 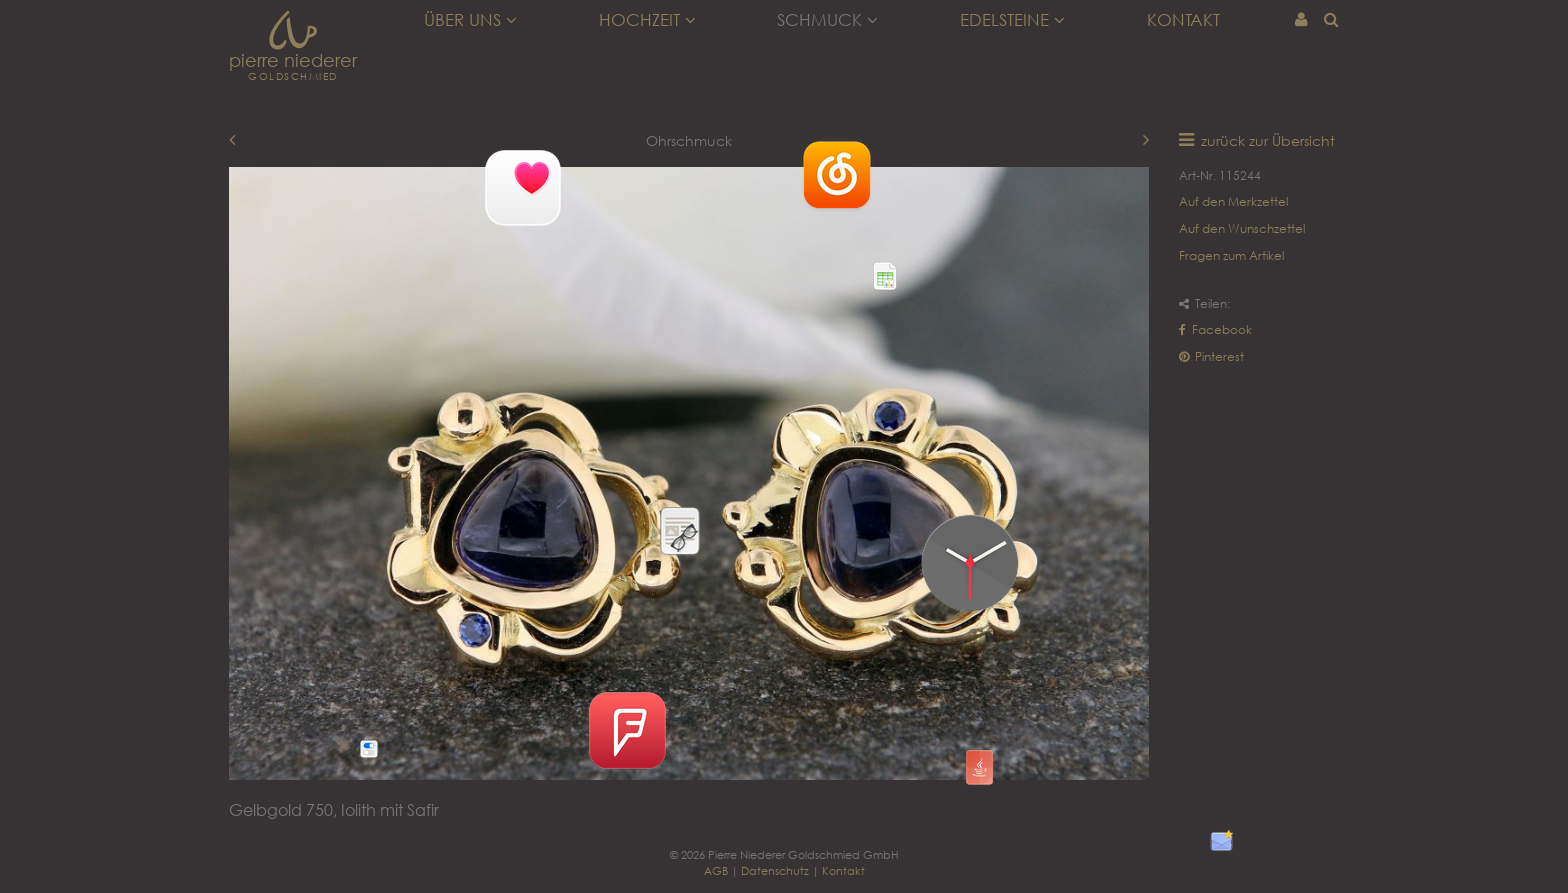 What do you see at coordinates (1221, 841) in the screenshot?
I see `indicates new unread email messages` at bounding box center [1221, 841].